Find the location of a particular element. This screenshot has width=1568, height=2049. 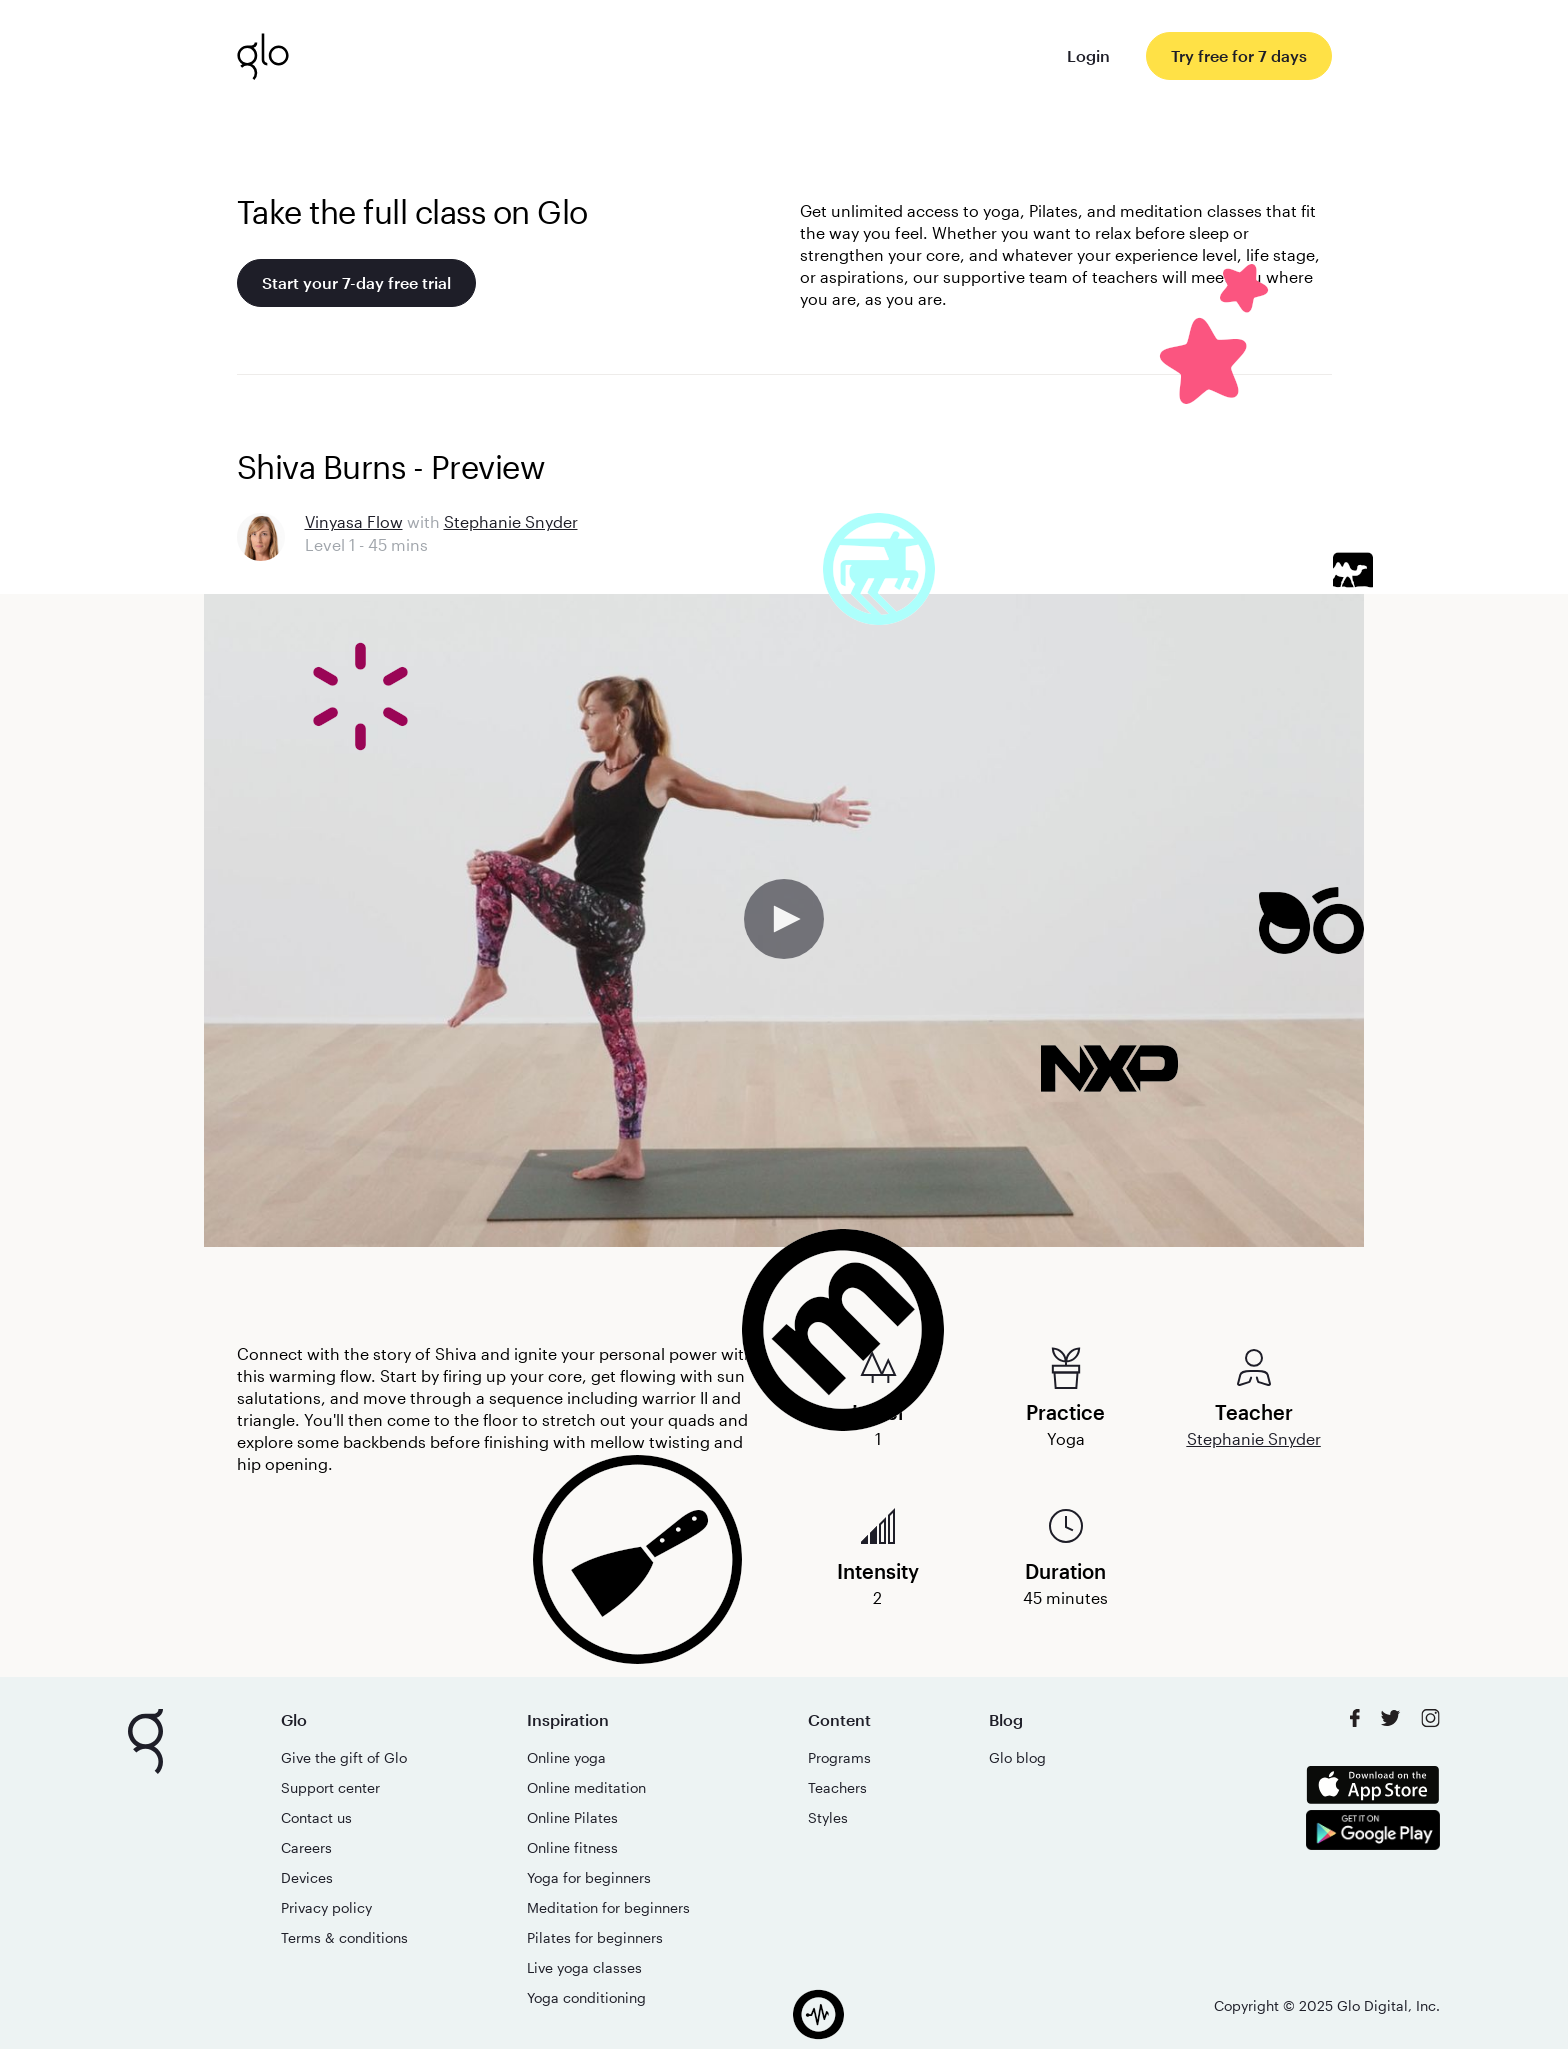

open the nextbike bike-sharing app is located at coordinates (1311, 920).